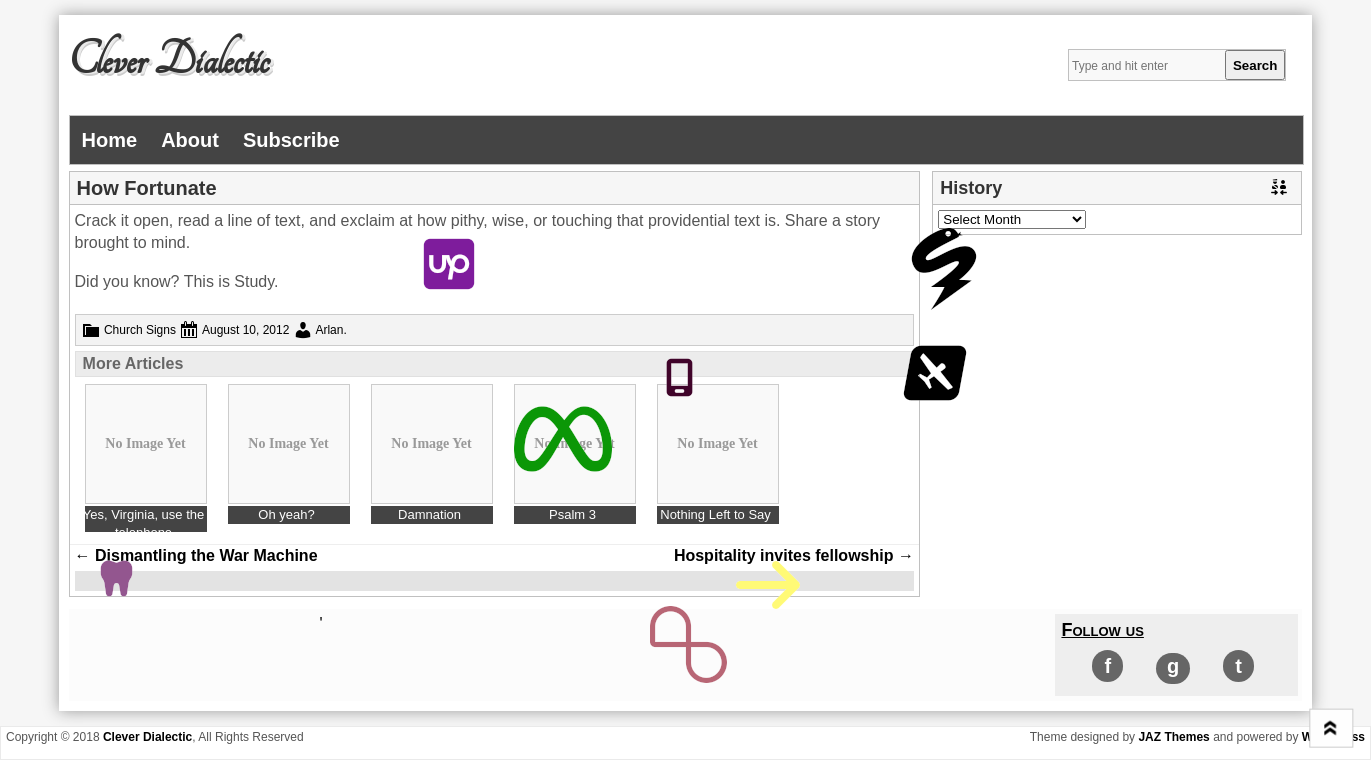 The image size is (1371, 760). I want to click on avianex brand logo, so click(935, 373).